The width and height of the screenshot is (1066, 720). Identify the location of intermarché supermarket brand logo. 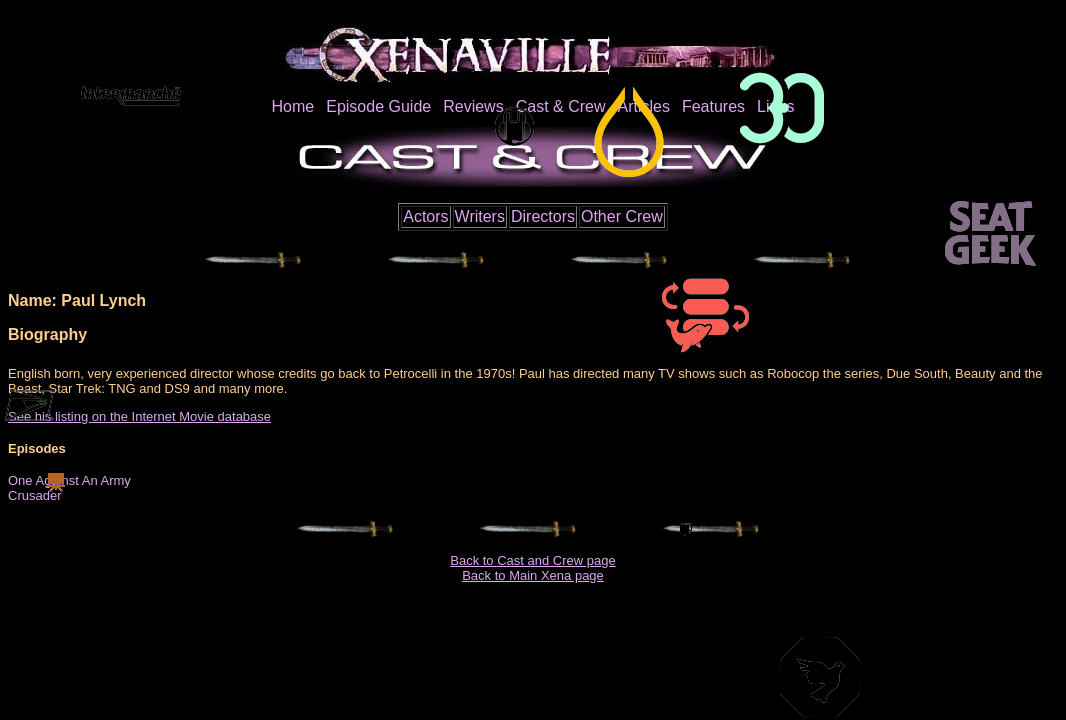
(131, 96).